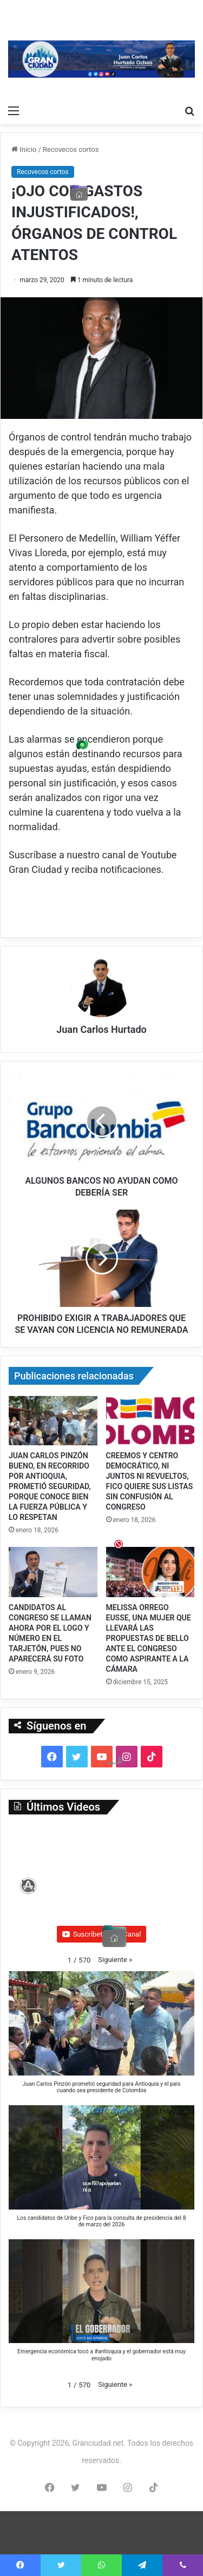 The width and height of the screenshot is (203, 2576). I want to click on delete selected email message, so click(119, 1544).